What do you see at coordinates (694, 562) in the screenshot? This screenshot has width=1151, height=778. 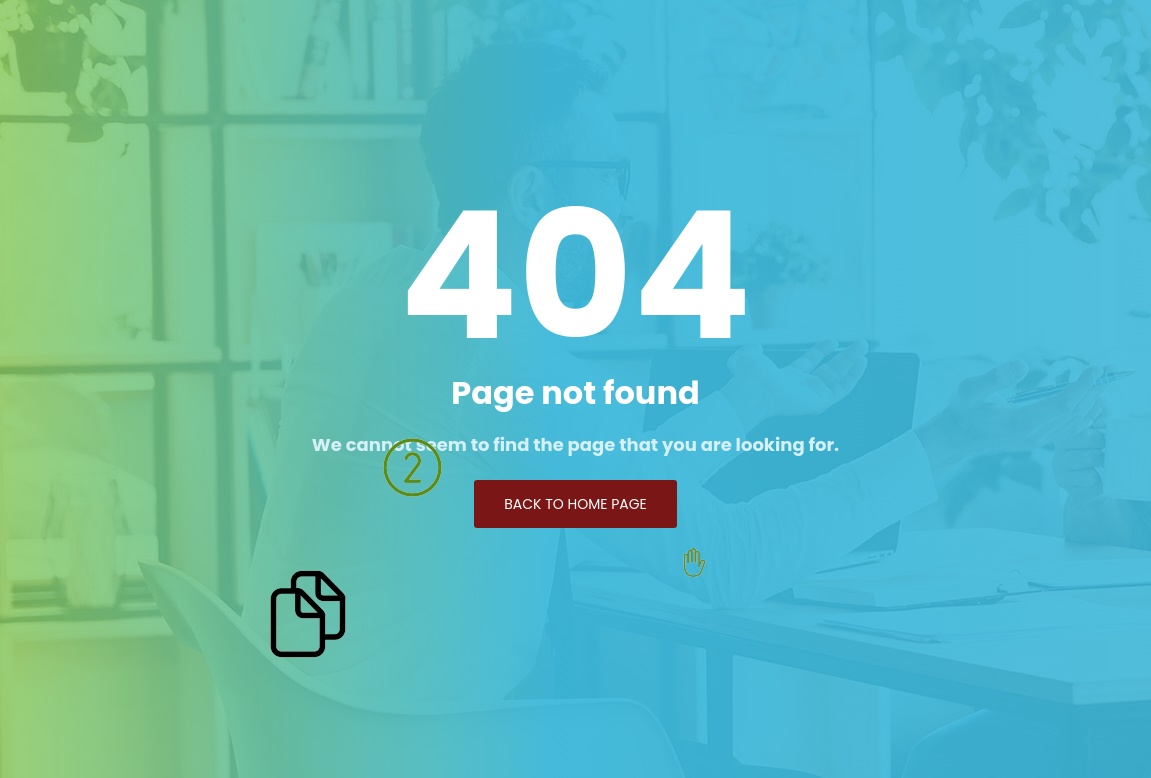 I see `stop or halt an action` at bounding box center [694, 562].